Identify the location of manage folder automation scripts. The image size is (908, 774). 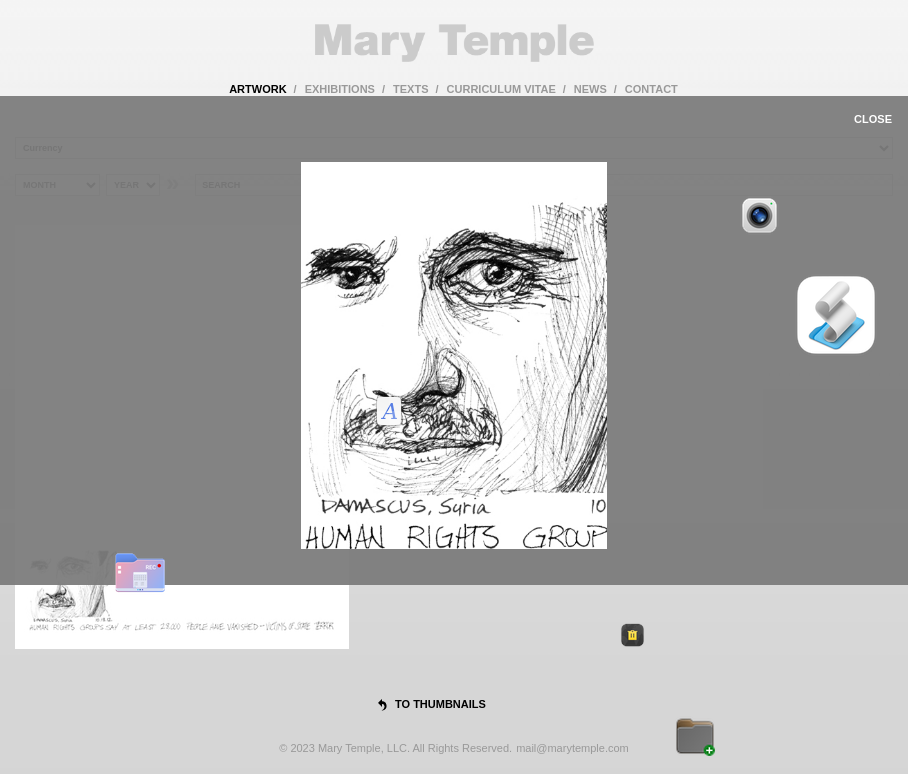
(836, 315).